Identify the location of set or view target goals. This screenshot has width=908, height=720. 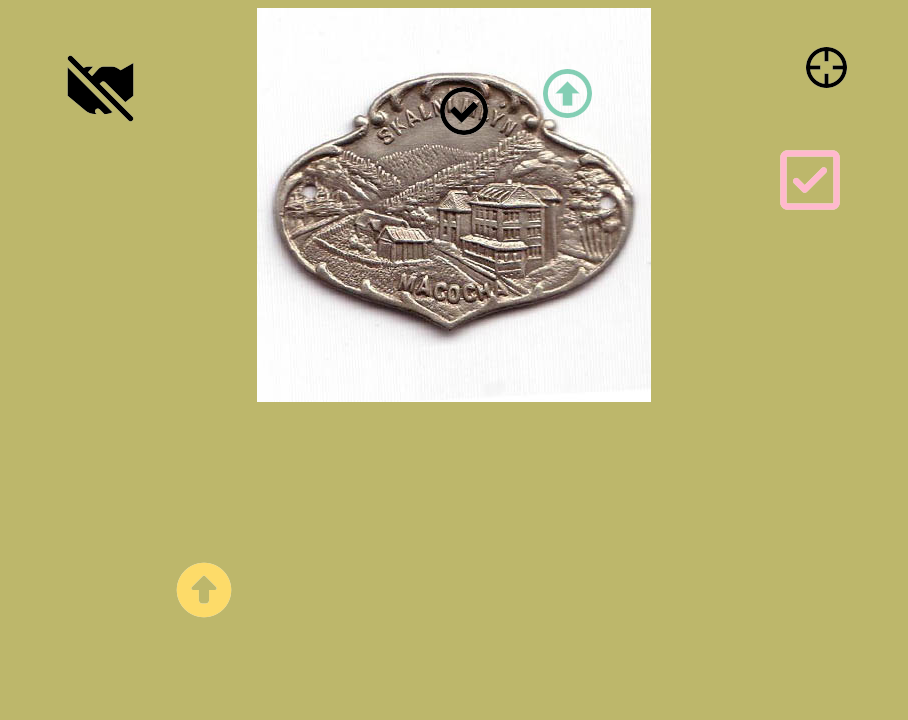
(826, 67).